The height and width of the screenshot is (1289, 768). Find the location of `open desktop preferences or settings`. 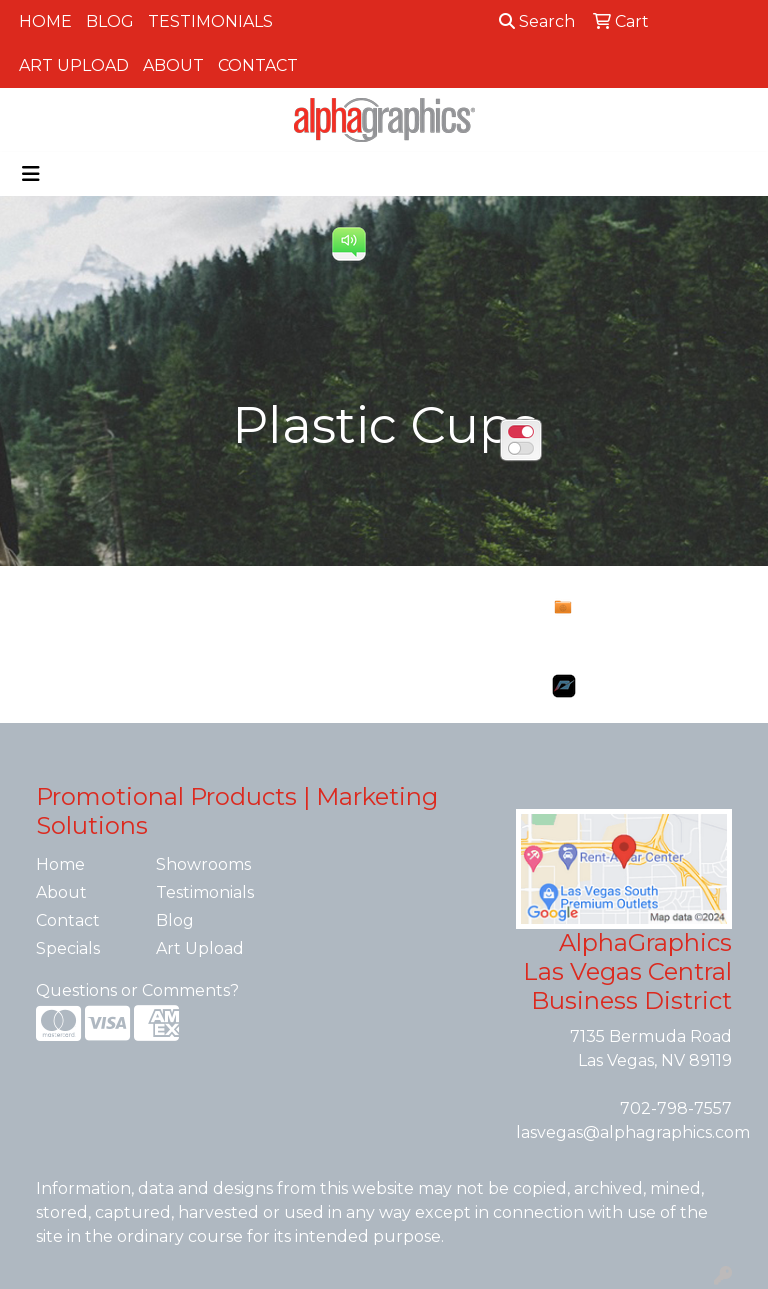

open desktop preferences or settings is located at coordinates (521, 440).